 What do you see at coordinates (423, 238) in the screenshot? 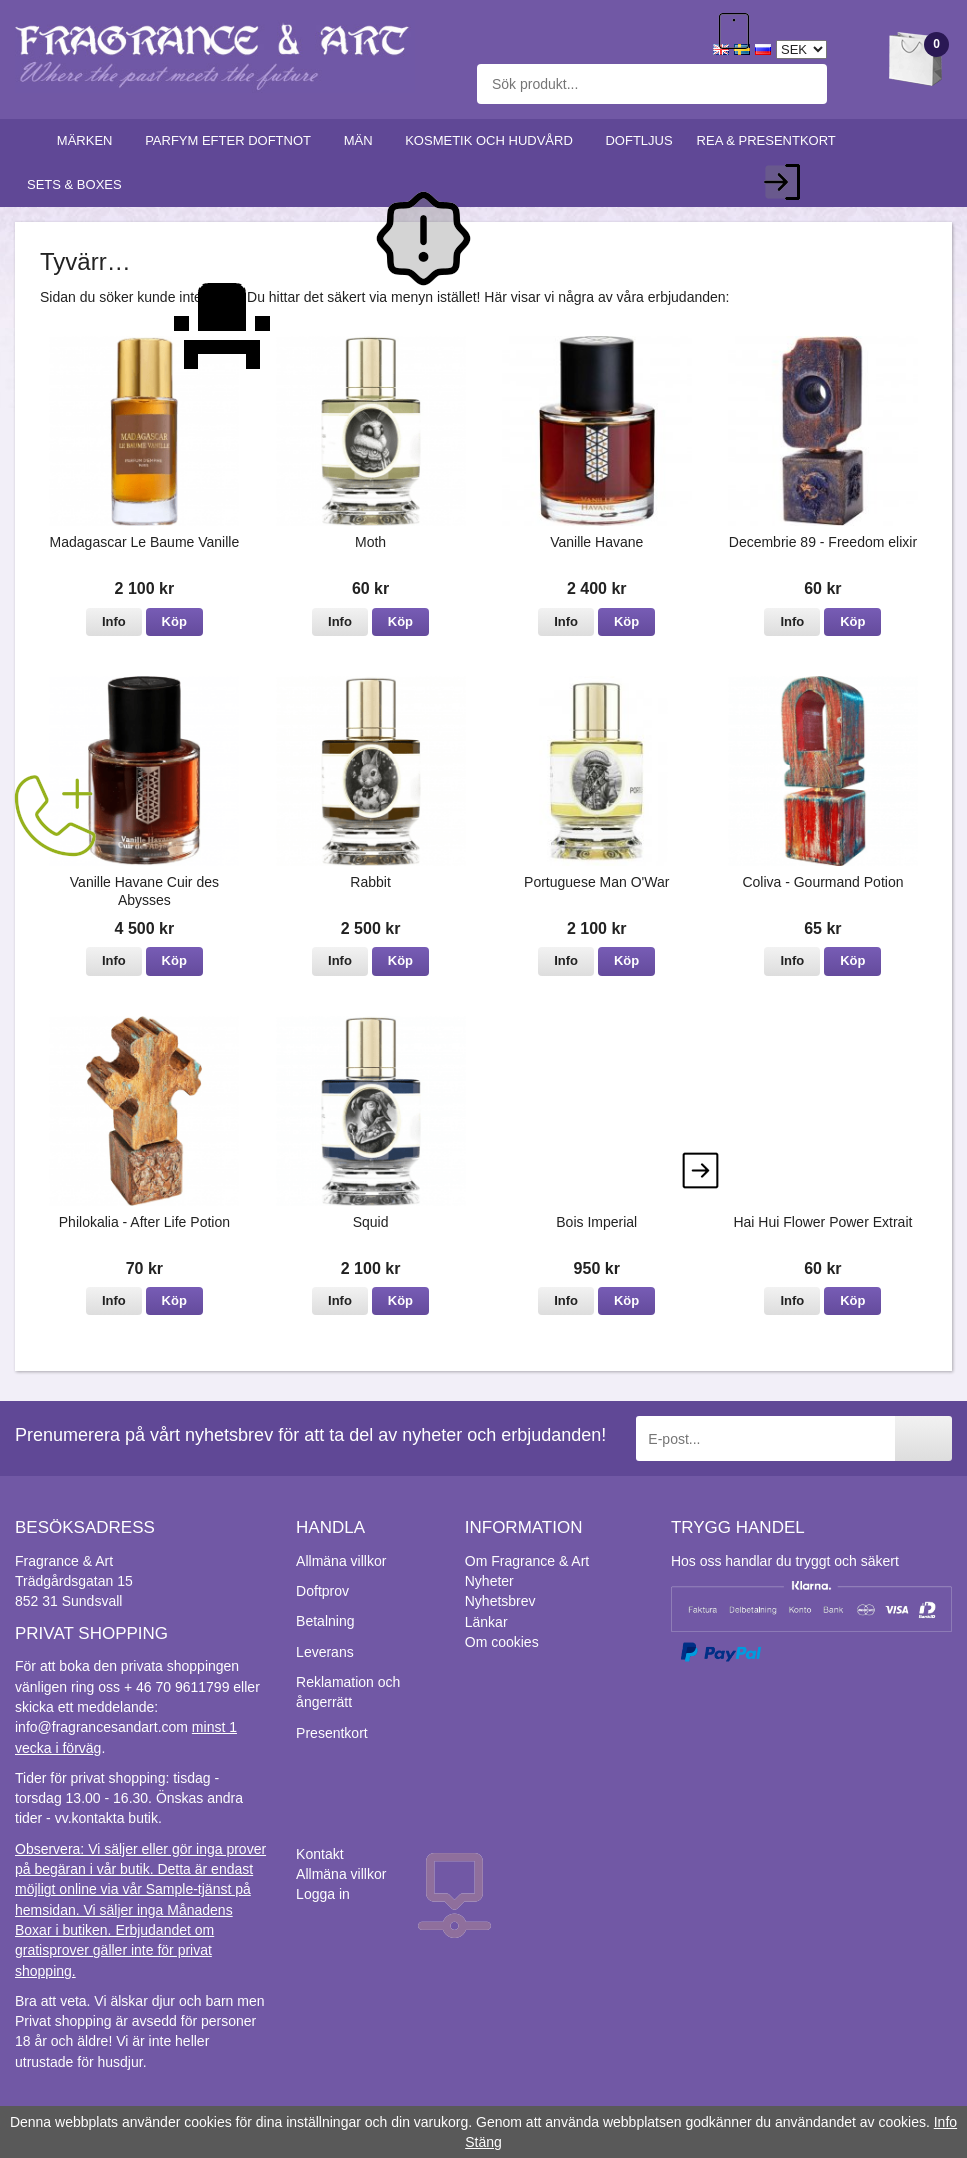
I see `indicates a warning or important notice` at bounding box center [423, 238].